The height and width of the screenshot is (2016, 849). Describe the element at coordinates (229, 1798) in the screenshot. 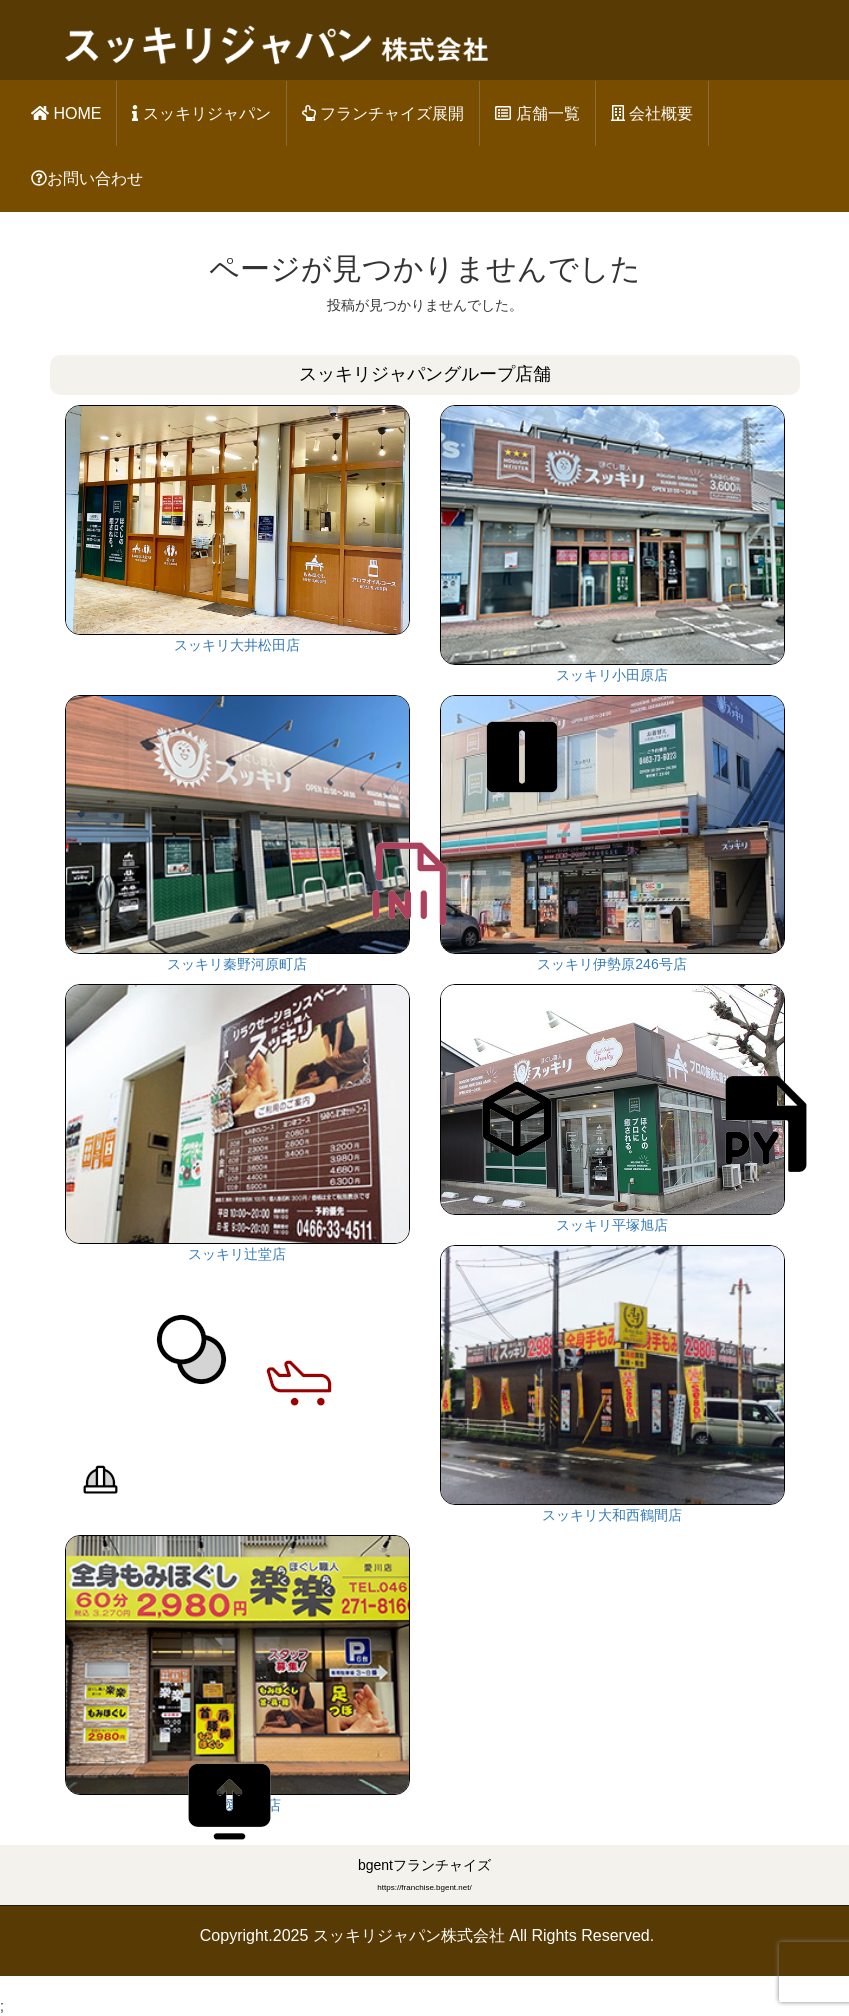

I see `upload file to display or screen` at that location.